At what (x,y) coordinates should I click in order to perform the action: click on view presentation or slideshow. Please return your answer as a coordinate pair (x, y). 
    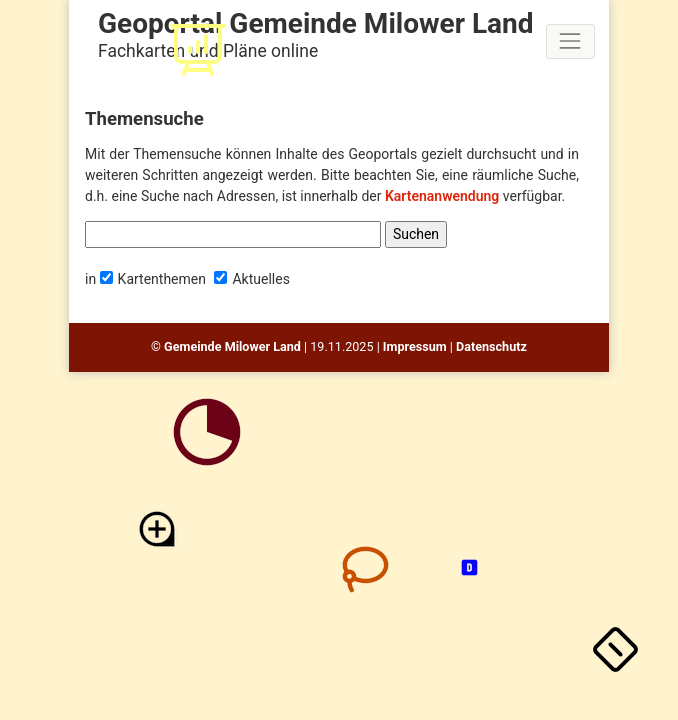
    Looking at the image, I should click on (198, 50).